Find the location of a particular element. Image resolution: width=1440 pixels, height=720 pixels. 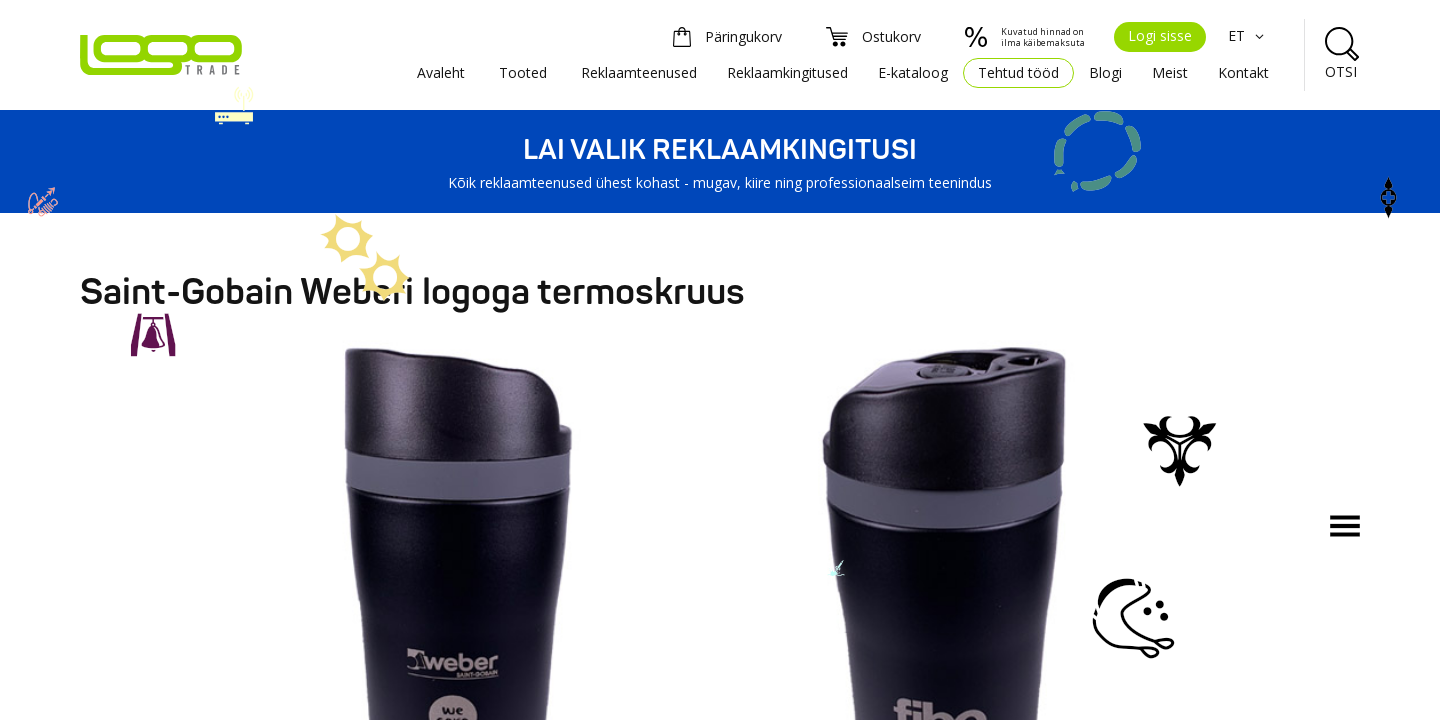

decorative fleur-de-lis or heraldic emblem is located at coordinates (1179, 450).